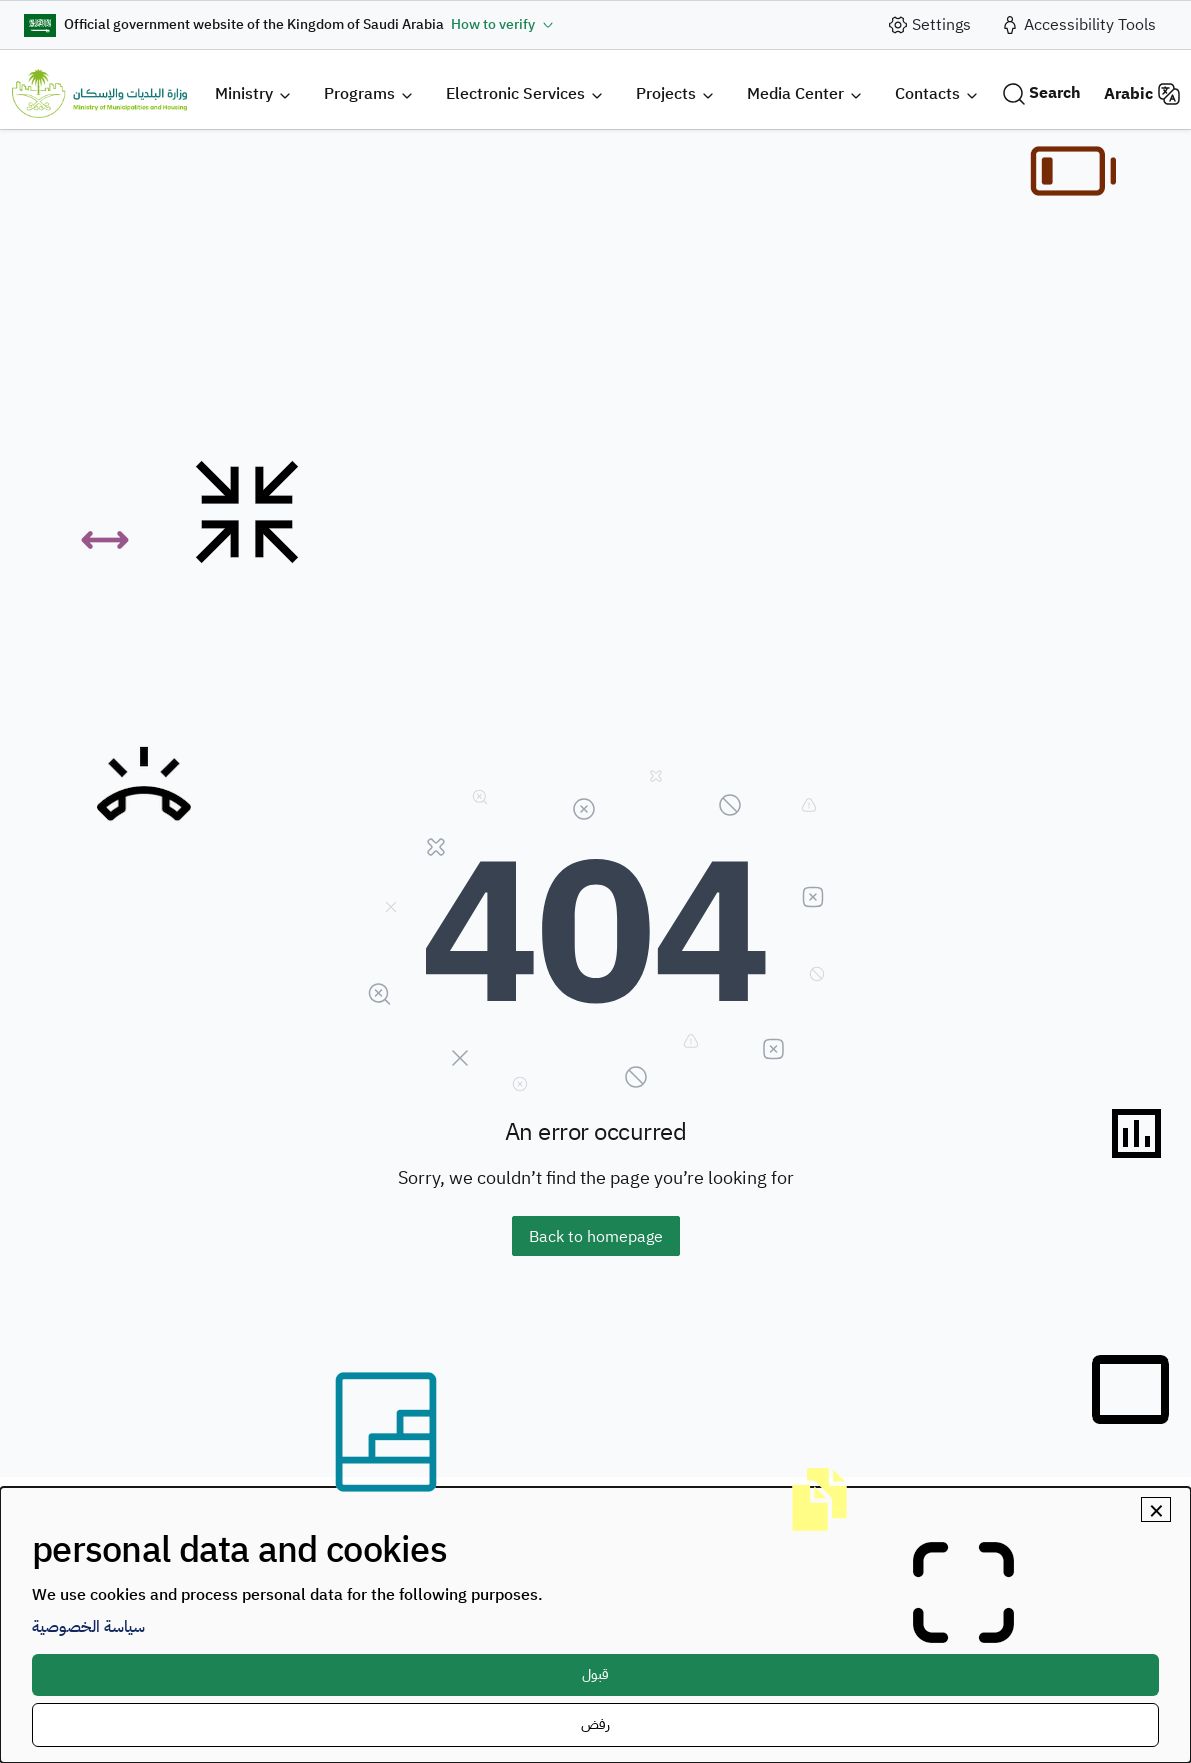 Image resolution: width=1191 pixels, height=1763 pixels. What do you see at coordinates (963, 1592) in the screenshot?
I see `scan a QR code or barcode` at bounding box center [963, 1592].